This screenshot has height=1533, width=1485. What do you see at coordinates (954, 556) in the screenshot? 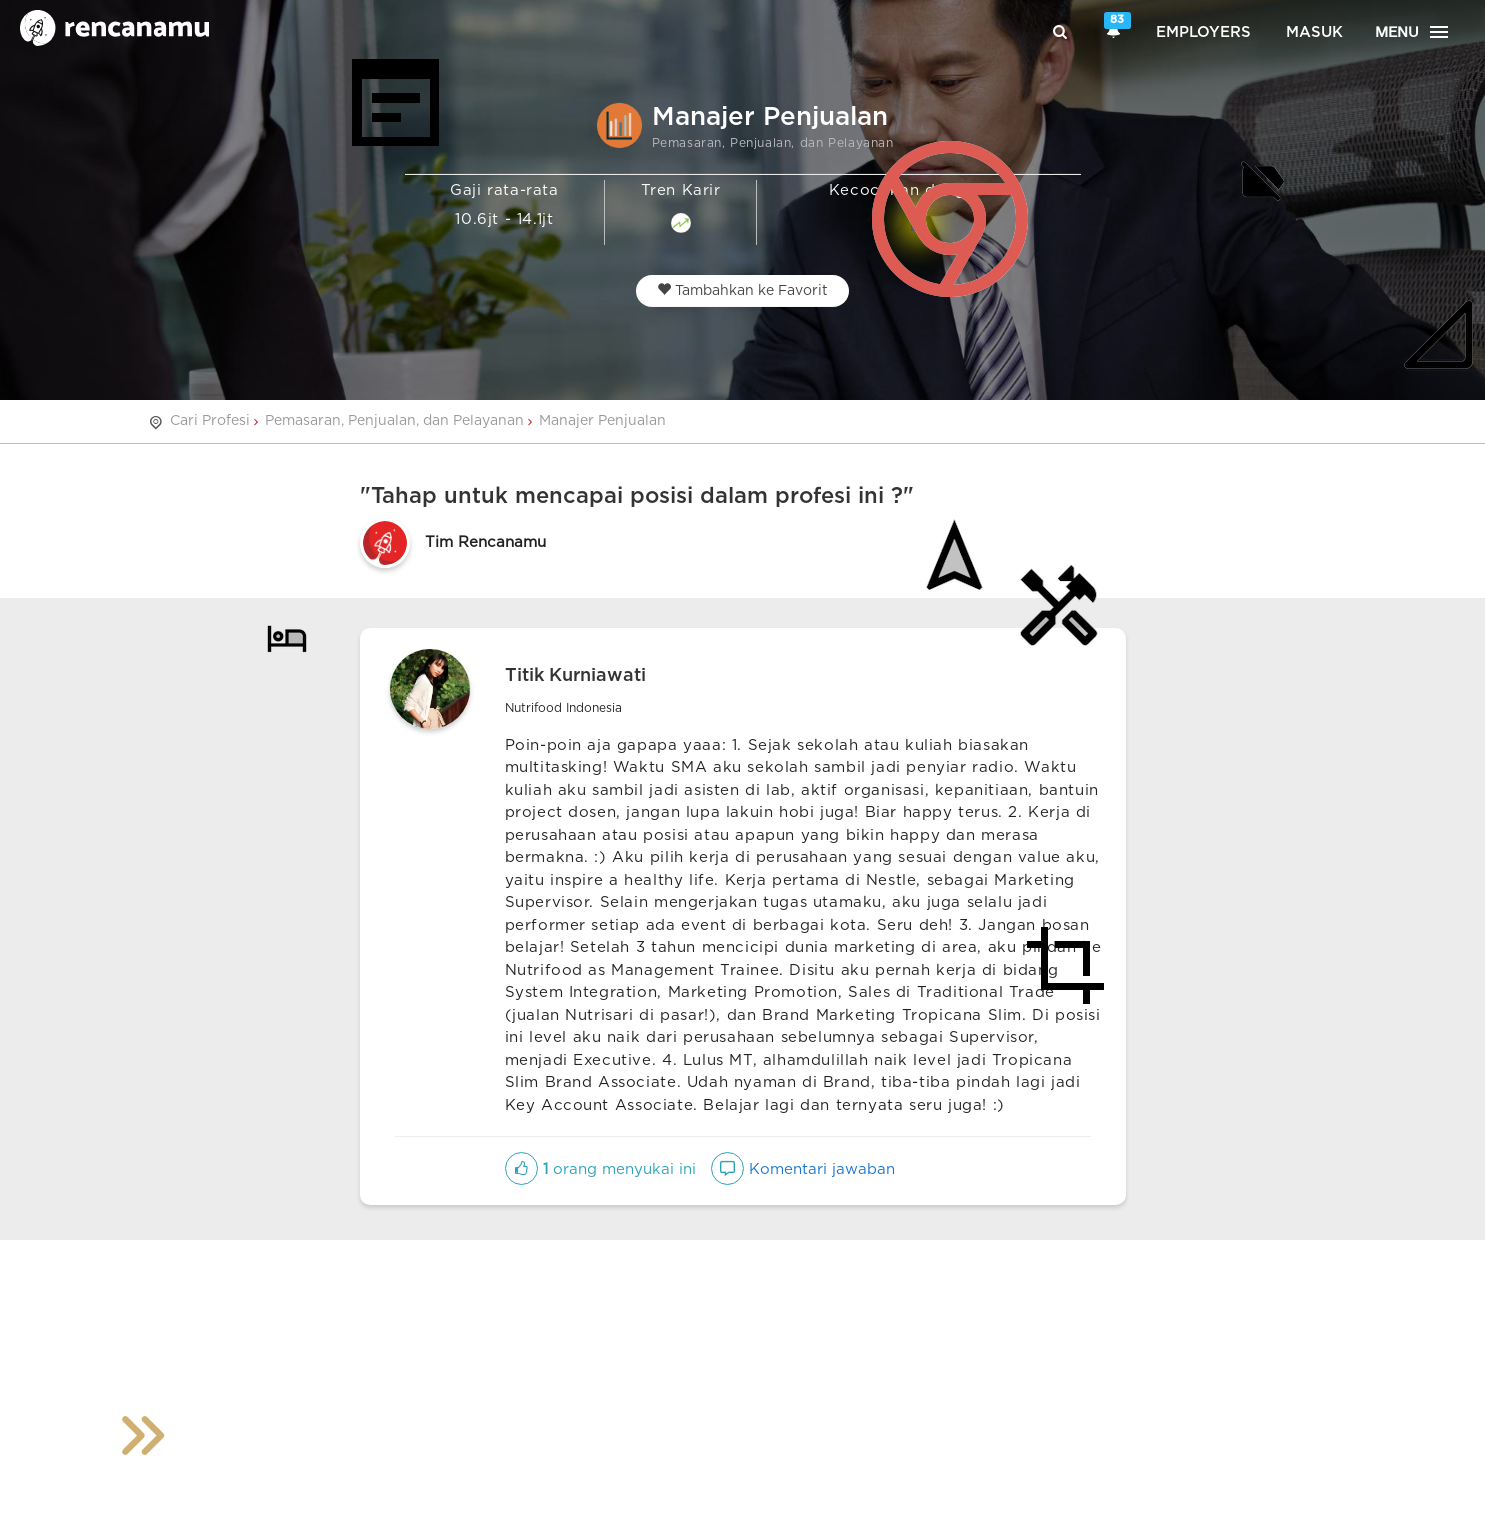
I see `start navigation to destination` at bounding box center [954, 556].